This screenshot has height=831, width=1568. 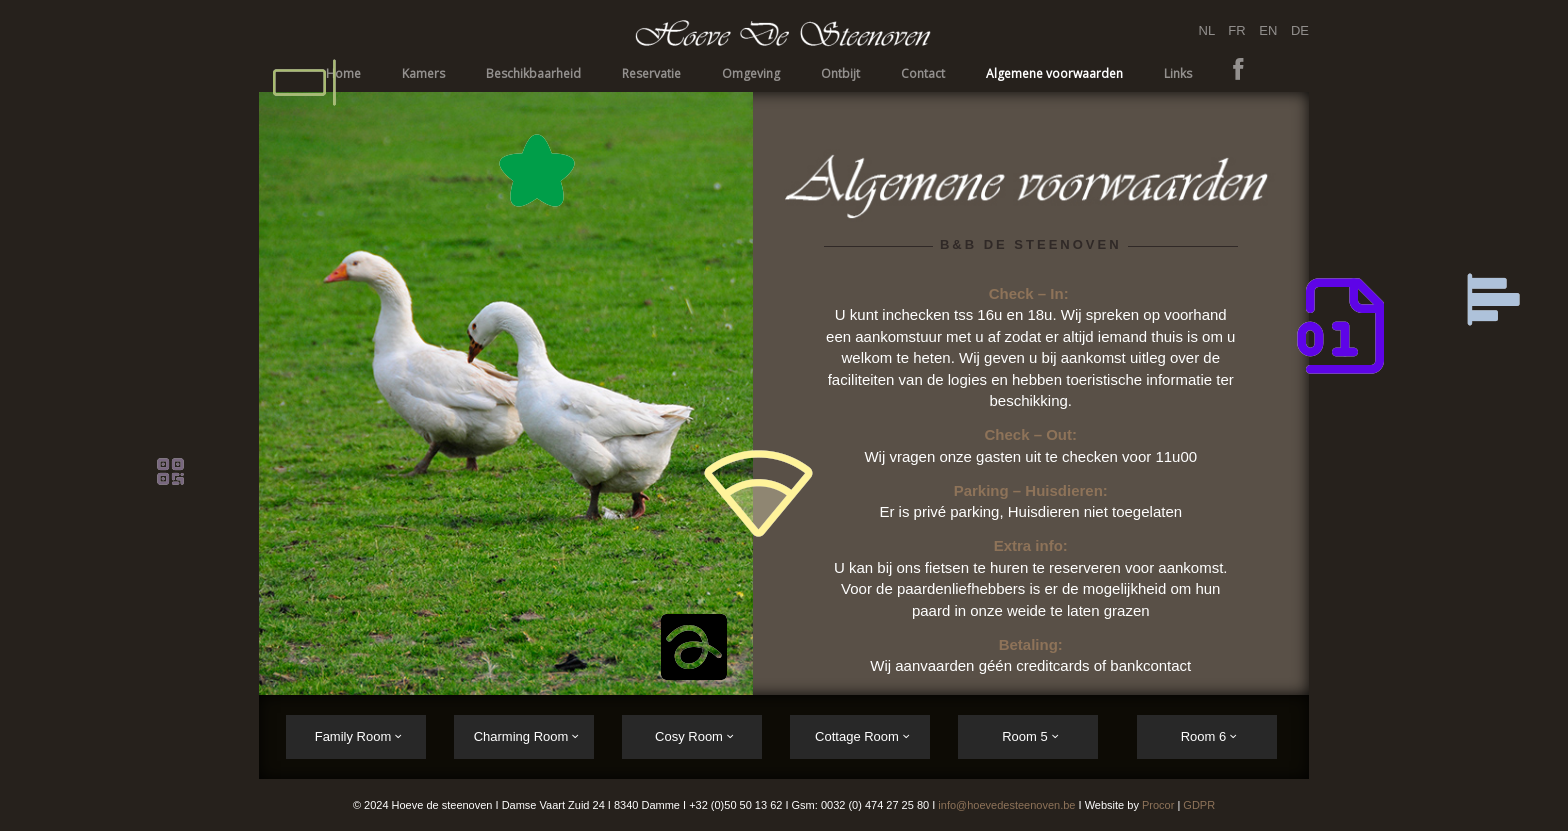 What do you see at coordinates (305, 82) in the screenshot?
I see `align content to the right` at bounding box center [305, 82].